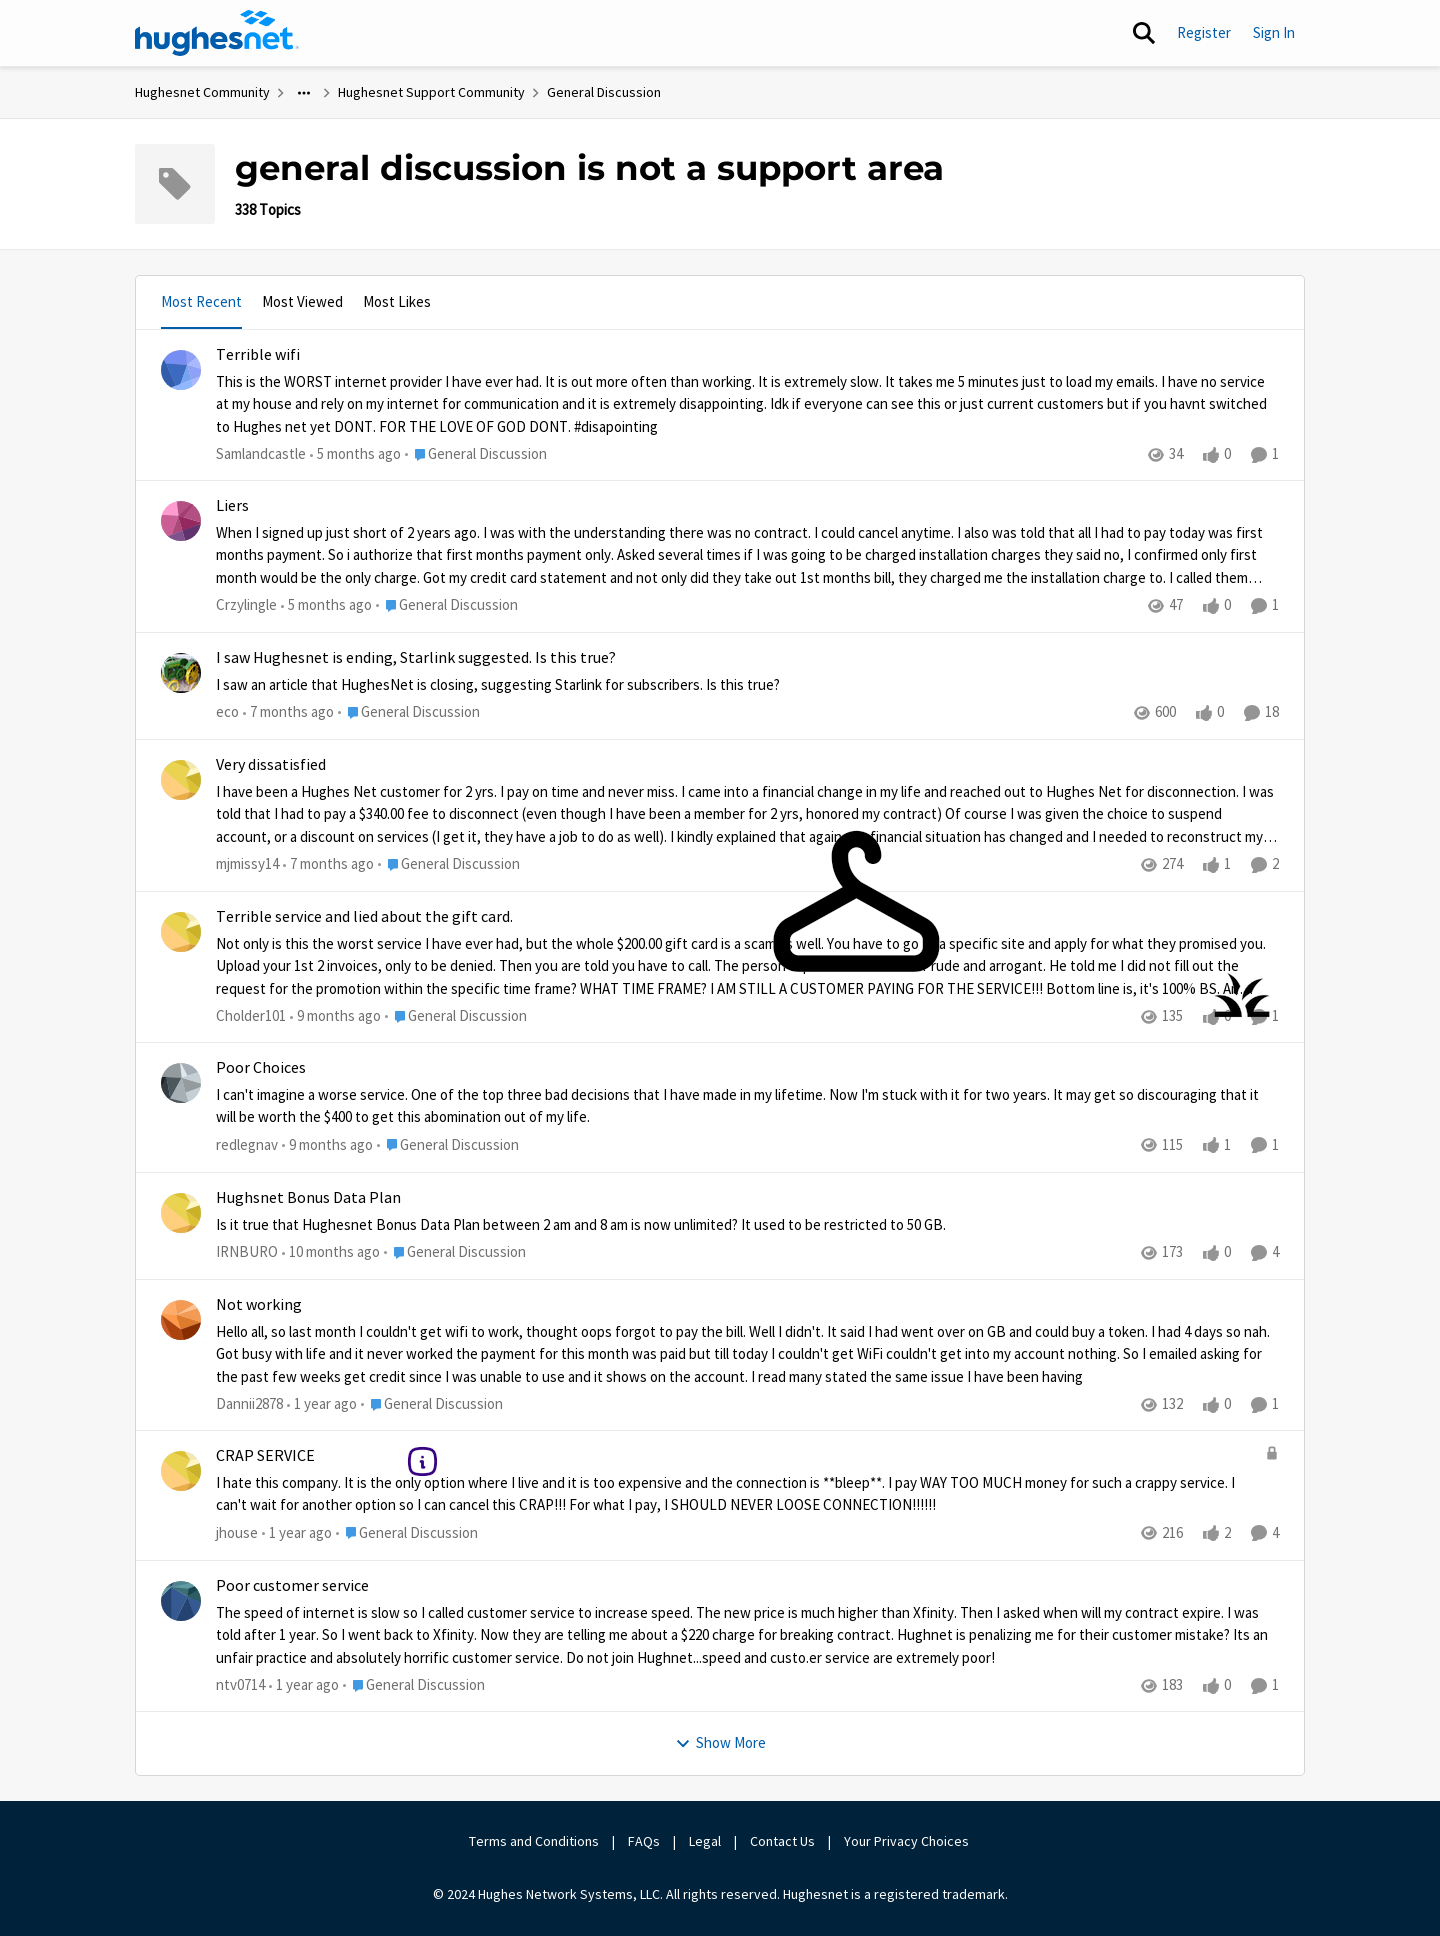 The image size is (1440, 1936). Describe the element at coordinates (1242, 995) in the screenshot. I see `indicates a park or green space` at that location.